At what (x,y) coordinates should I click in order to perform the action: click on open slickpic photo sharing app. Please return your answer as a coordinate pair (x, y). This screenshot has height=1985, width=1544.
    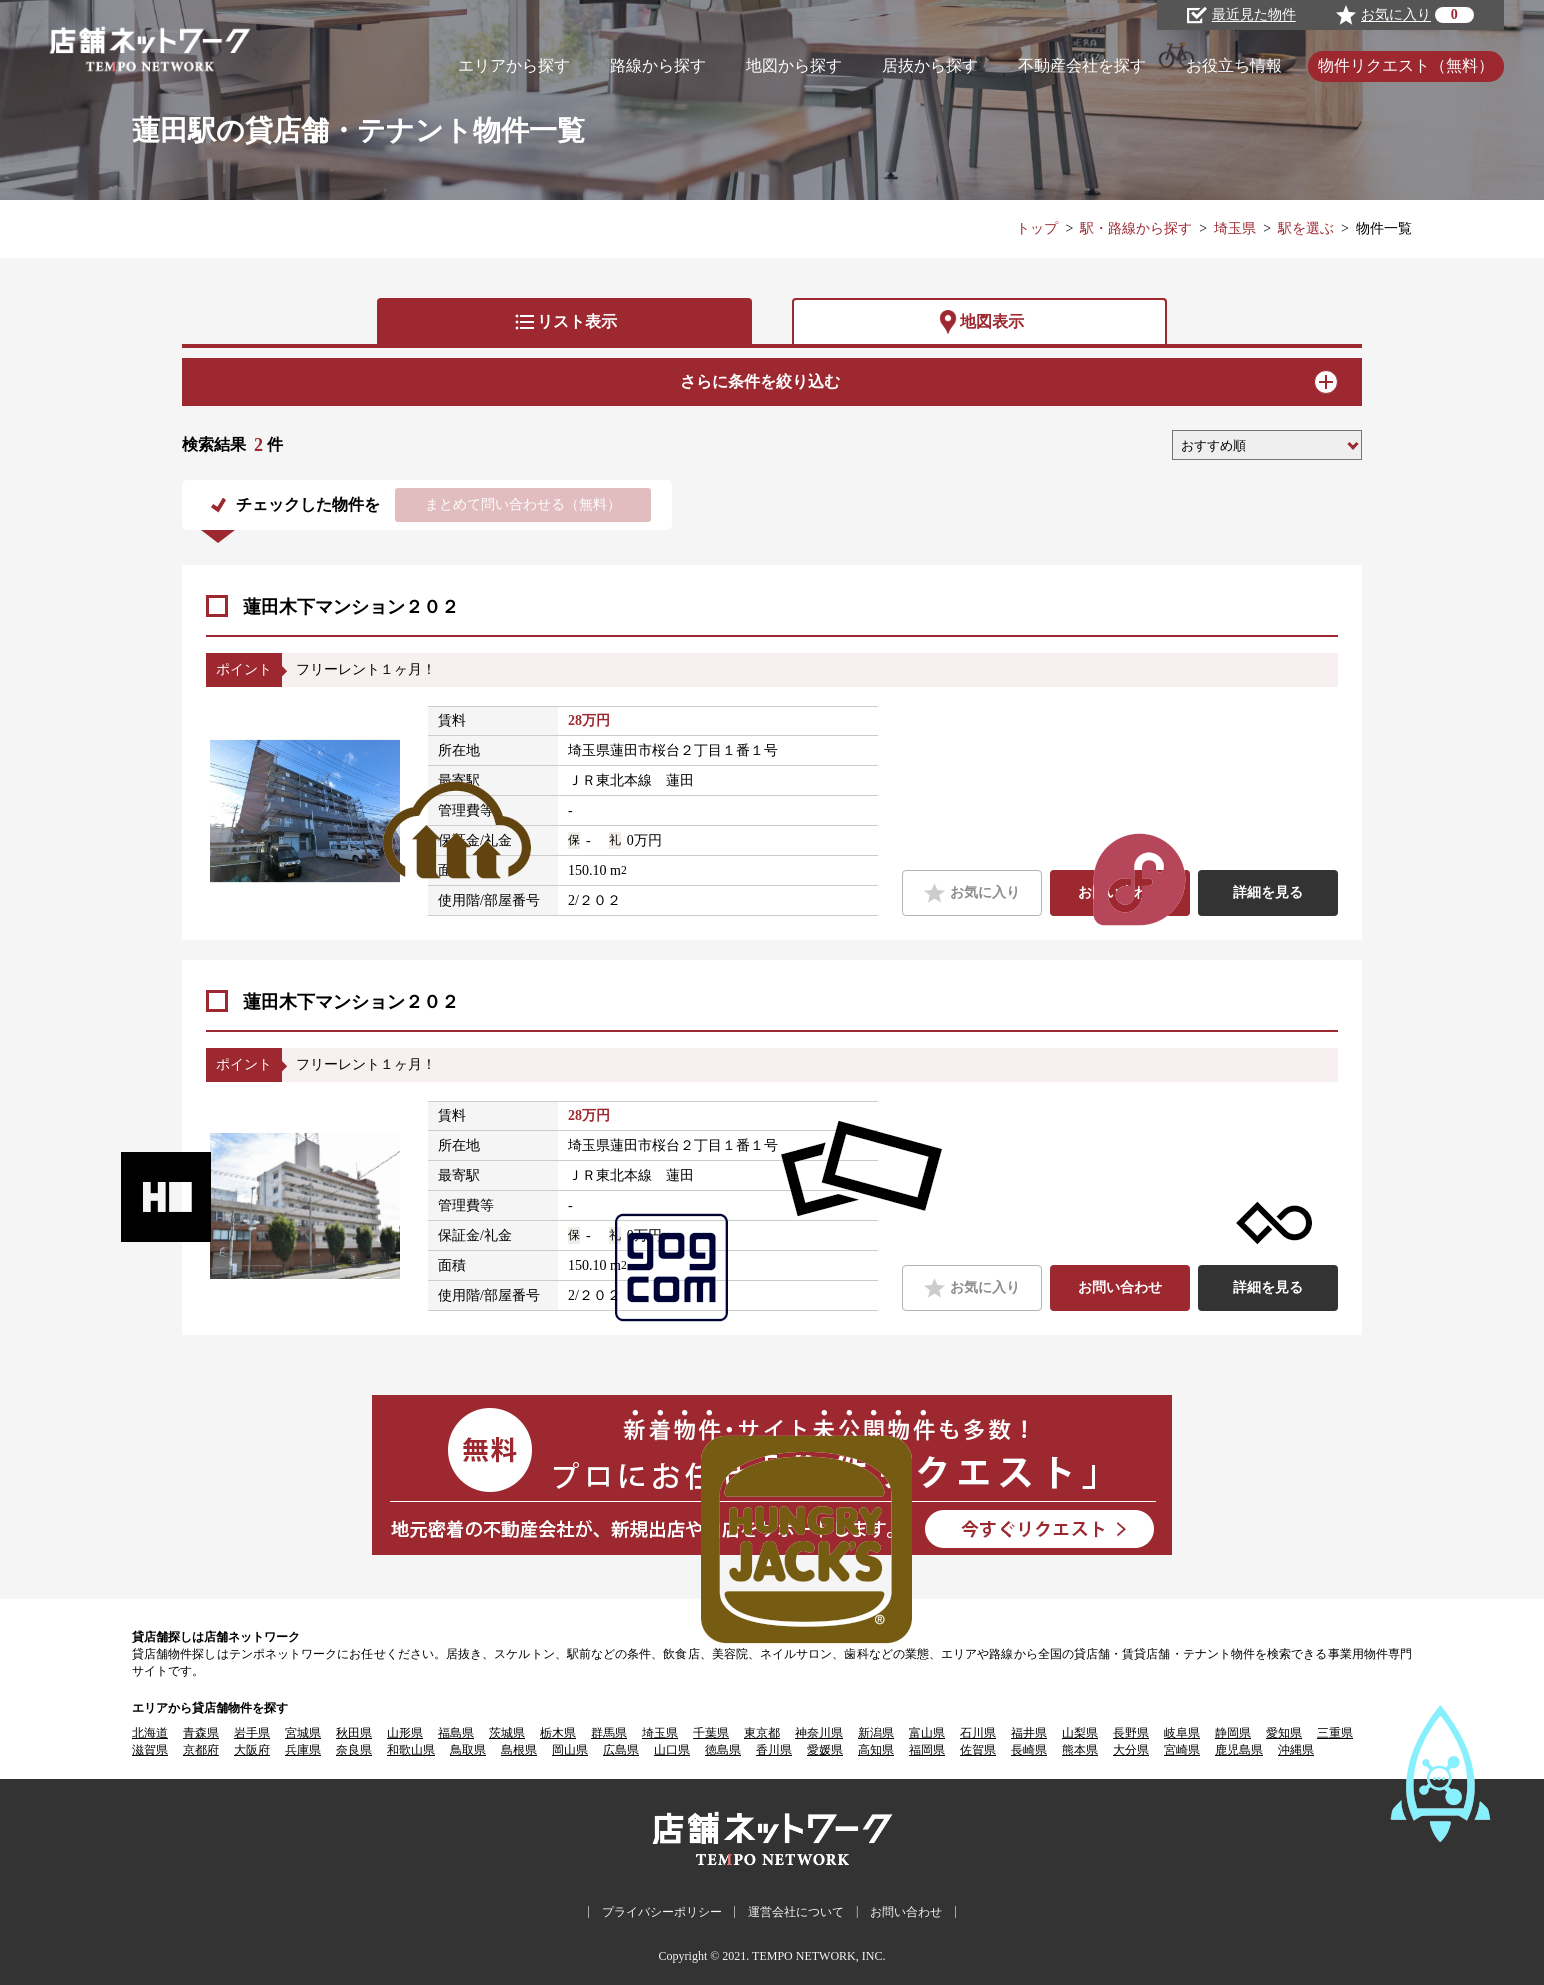
    Looking at the image, I should click on (861, 1168).